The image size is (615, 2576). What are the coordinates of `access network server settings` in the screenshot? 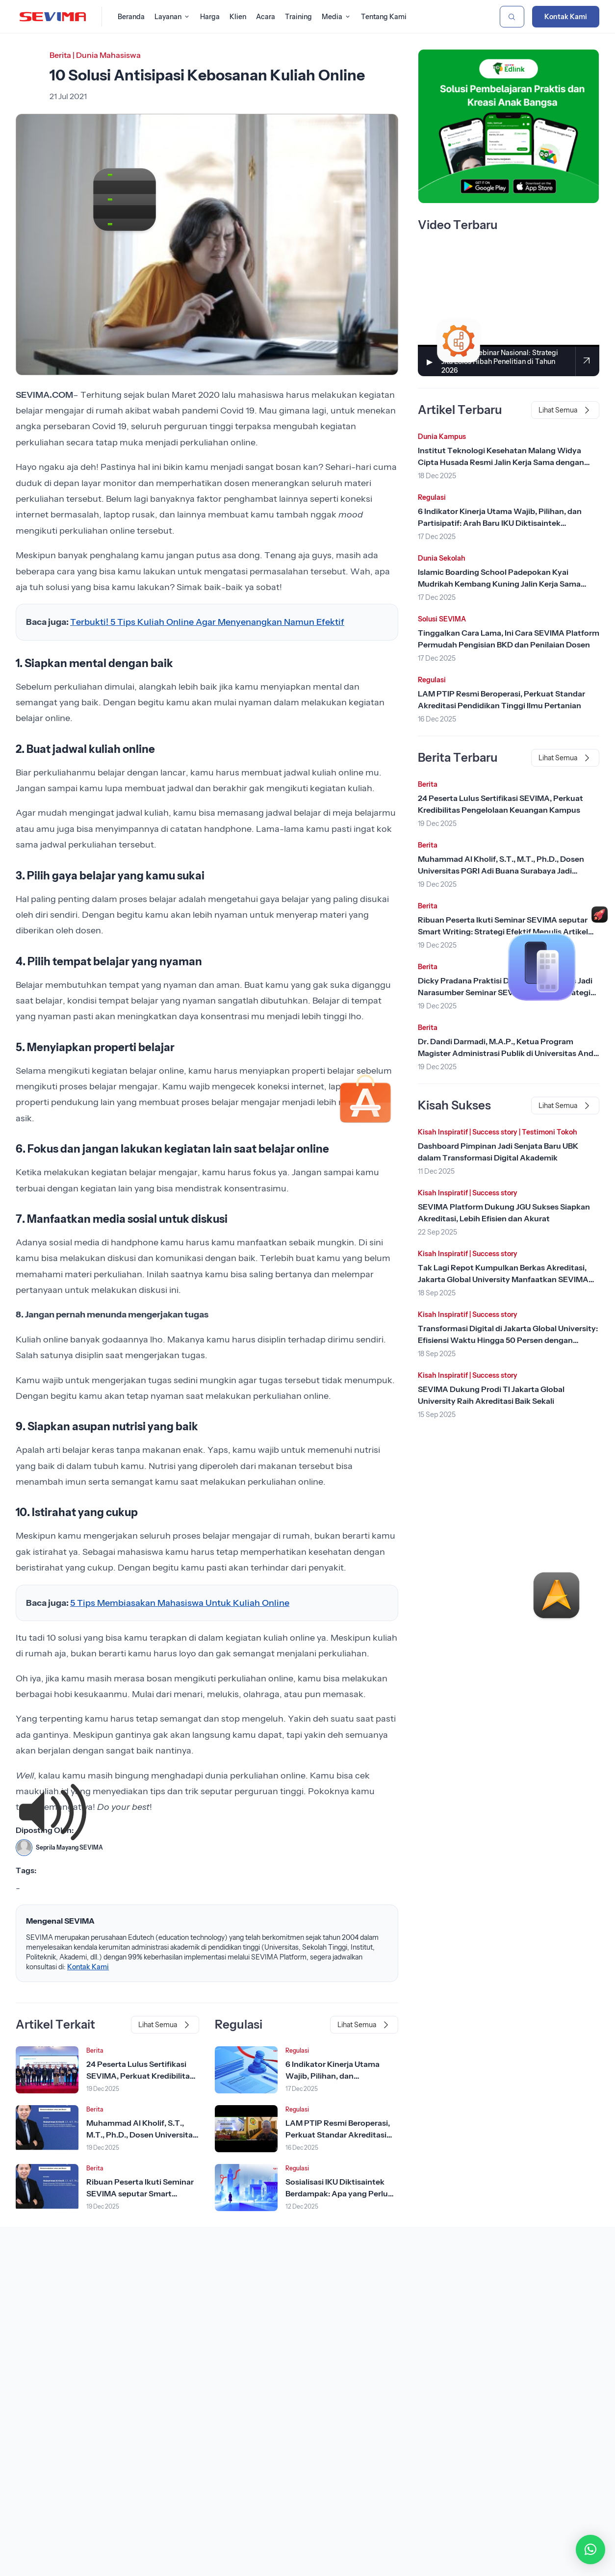 It's located at (125, 200).